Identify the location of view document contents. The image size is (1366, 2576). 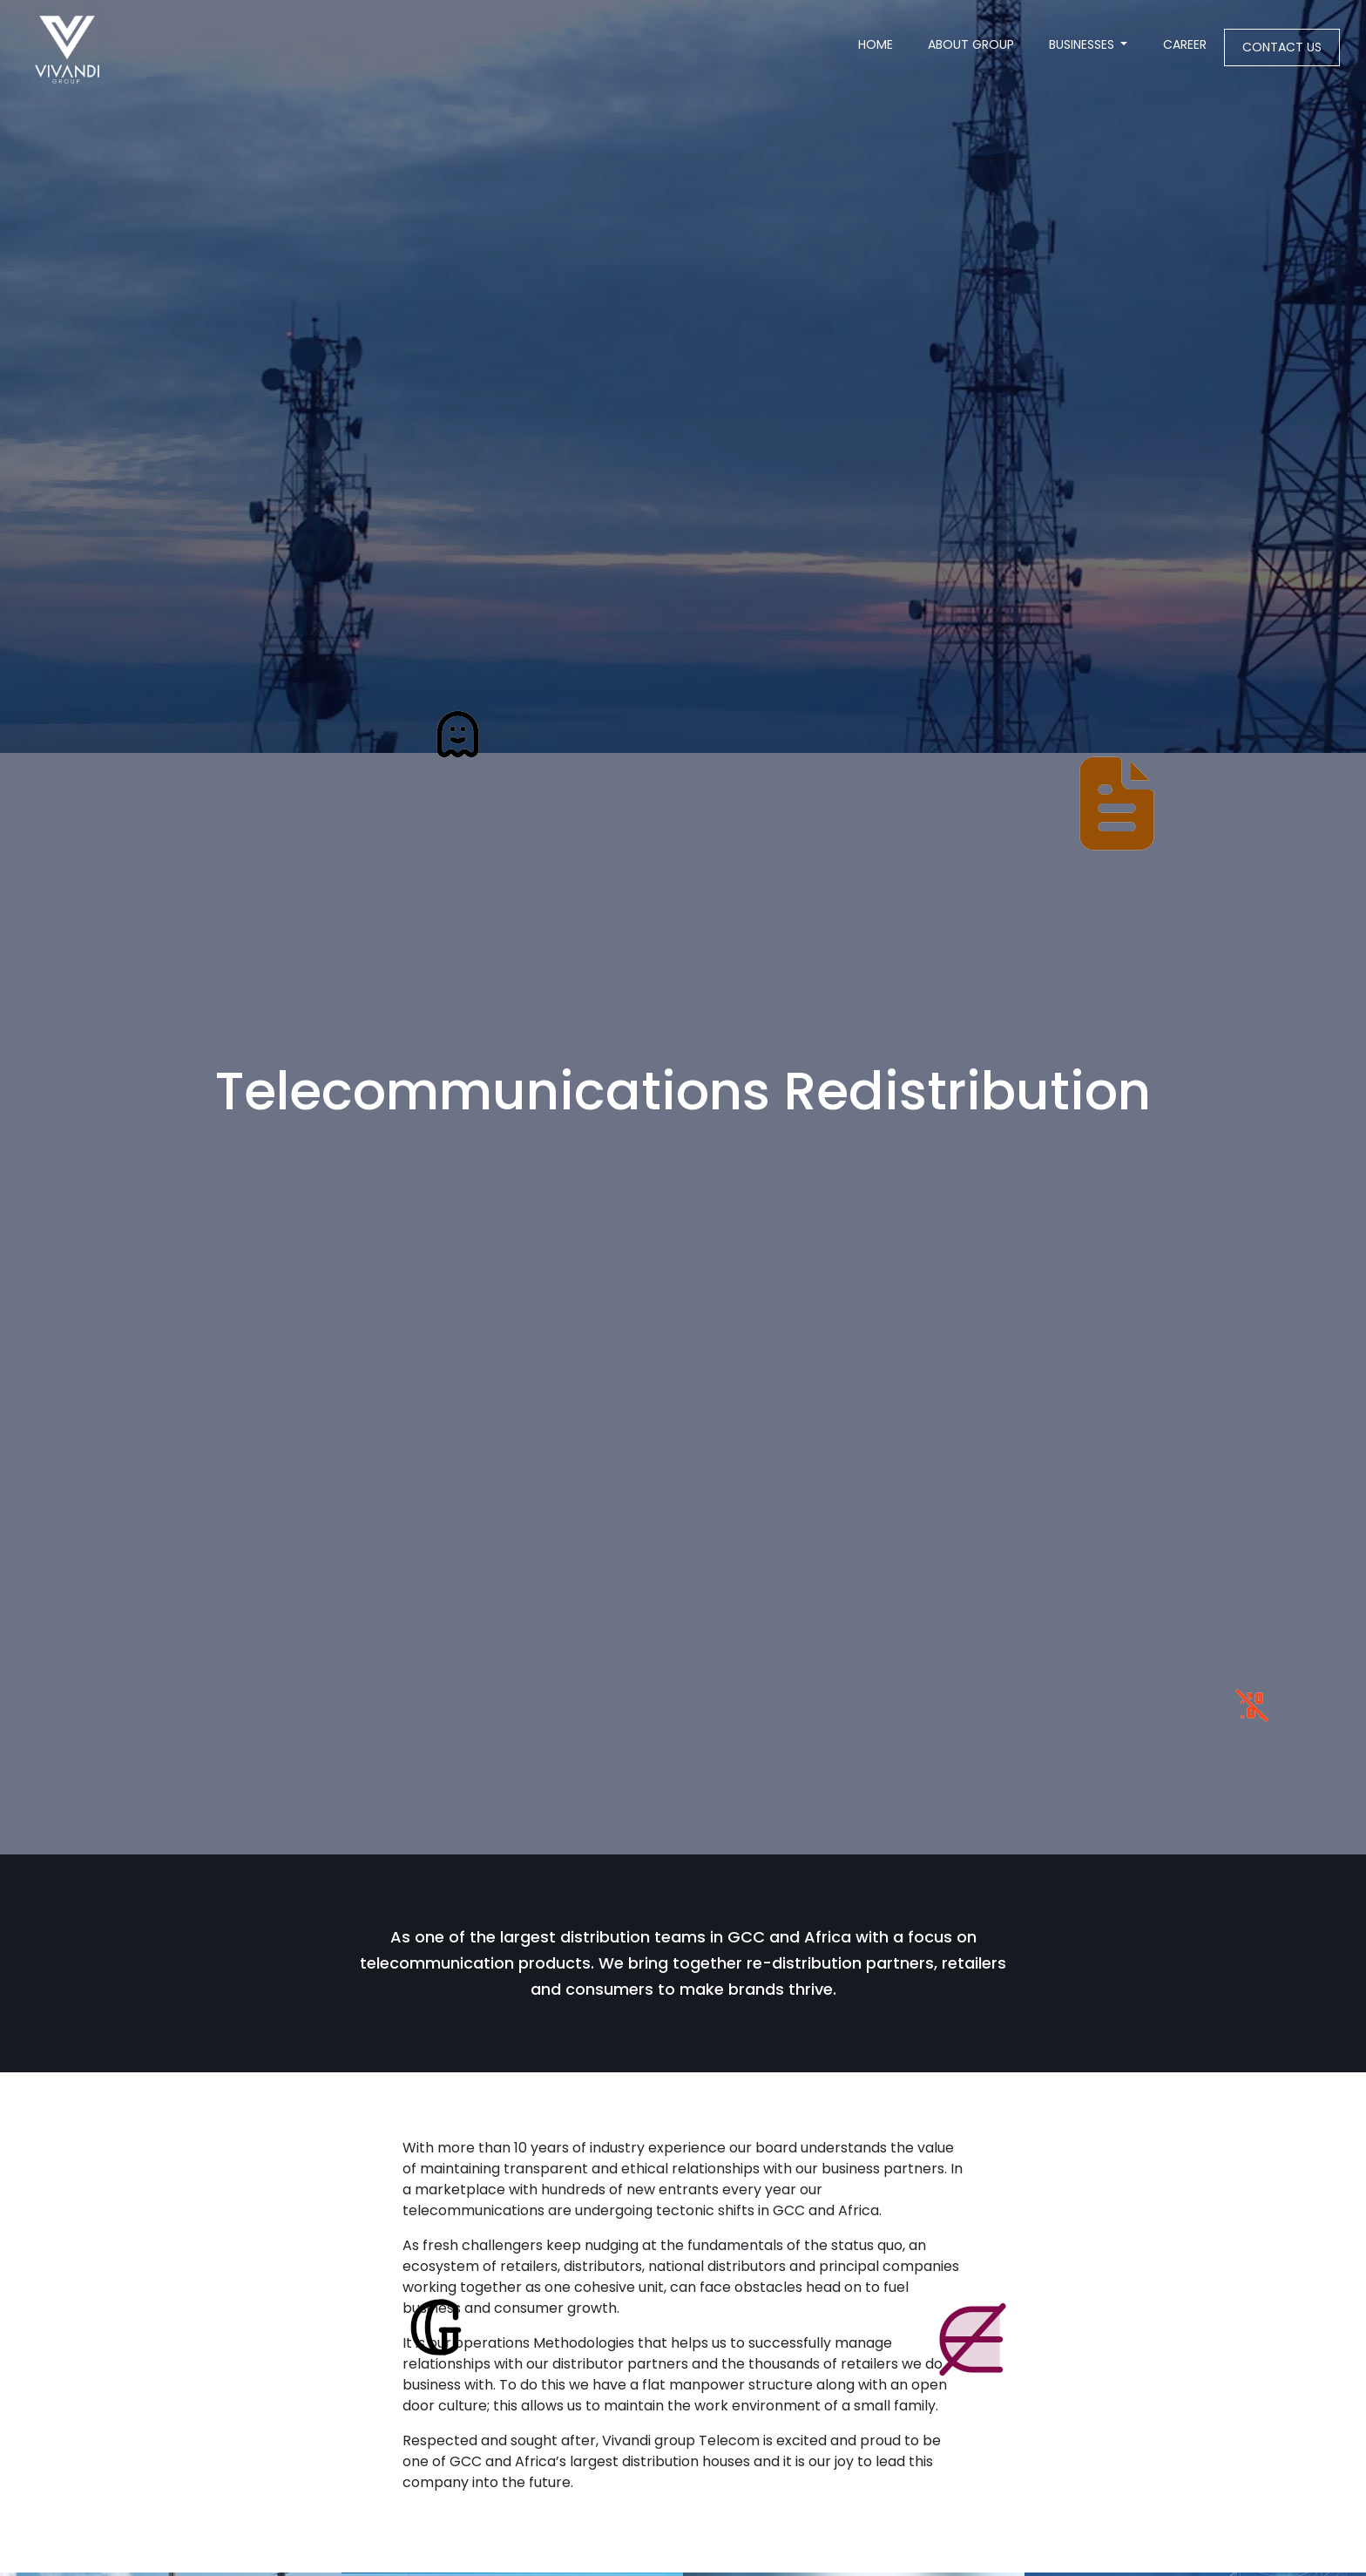
(1117, 803).